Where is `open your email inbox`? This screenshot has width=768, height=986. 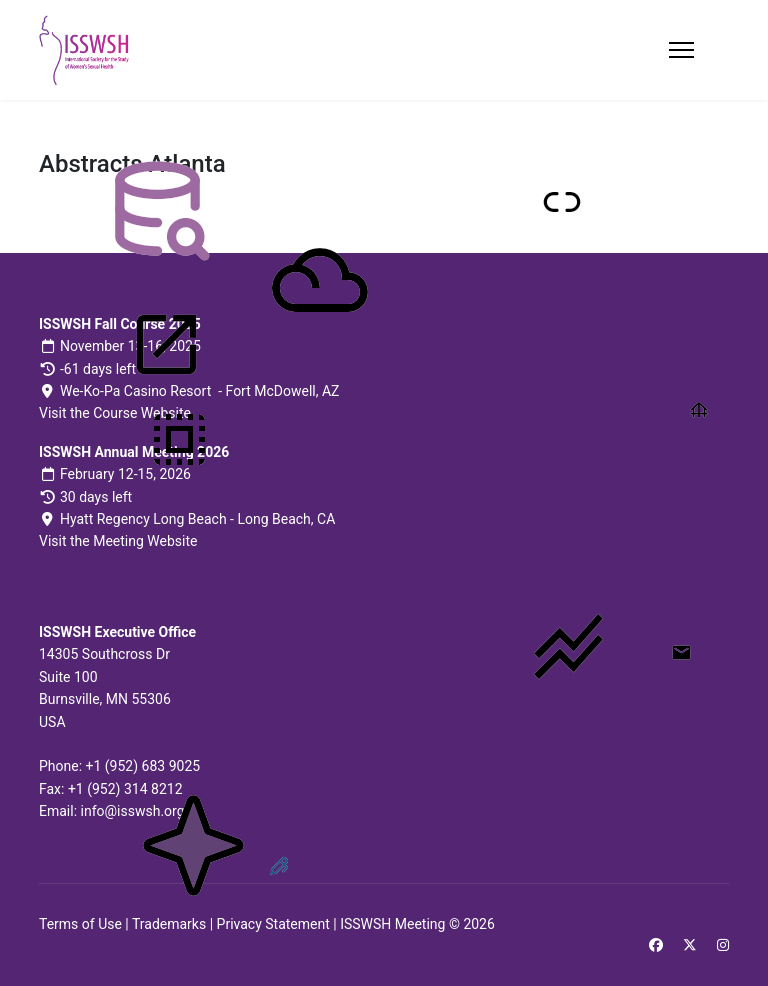 open your email inbox is located at coordinates (681, 652).